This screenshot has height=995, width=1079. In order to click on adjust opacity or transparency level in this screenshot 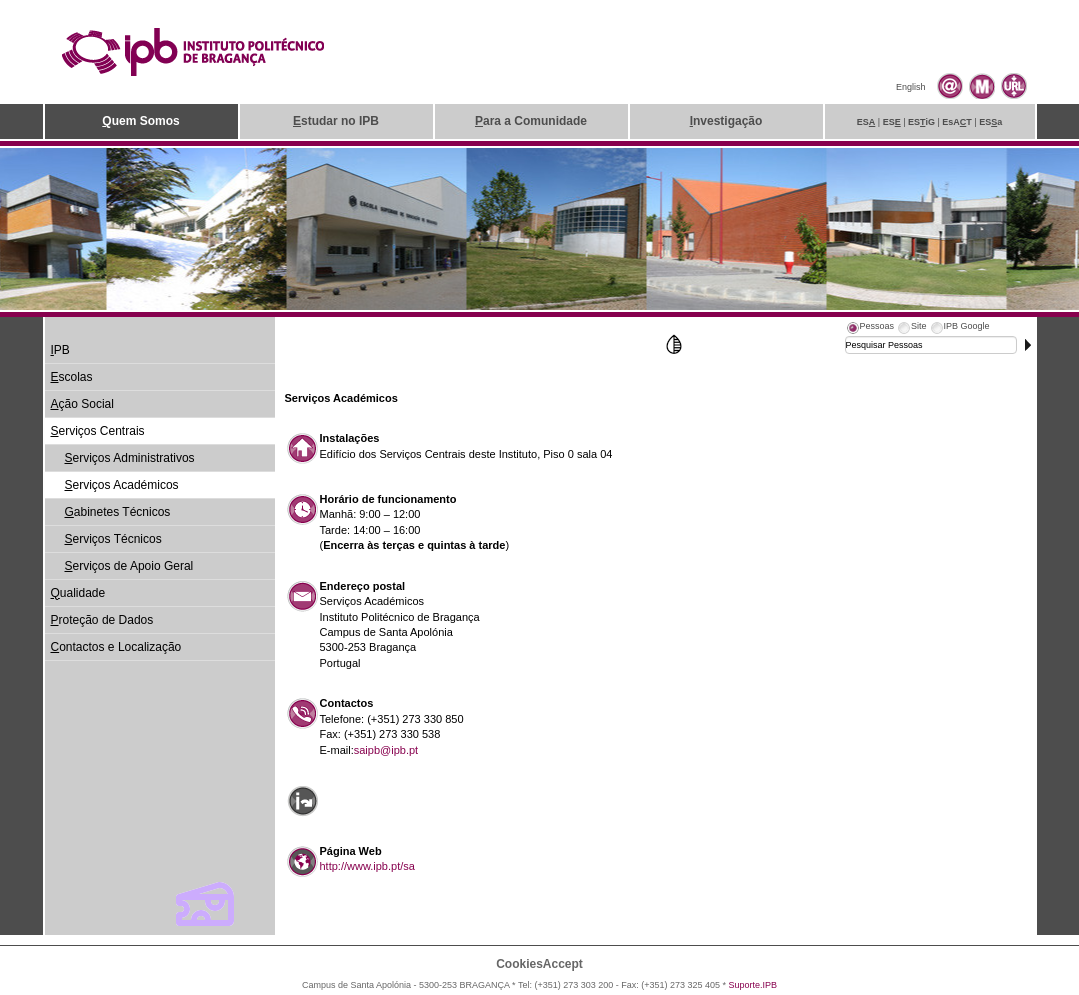, I will do `click(674, 345)`.